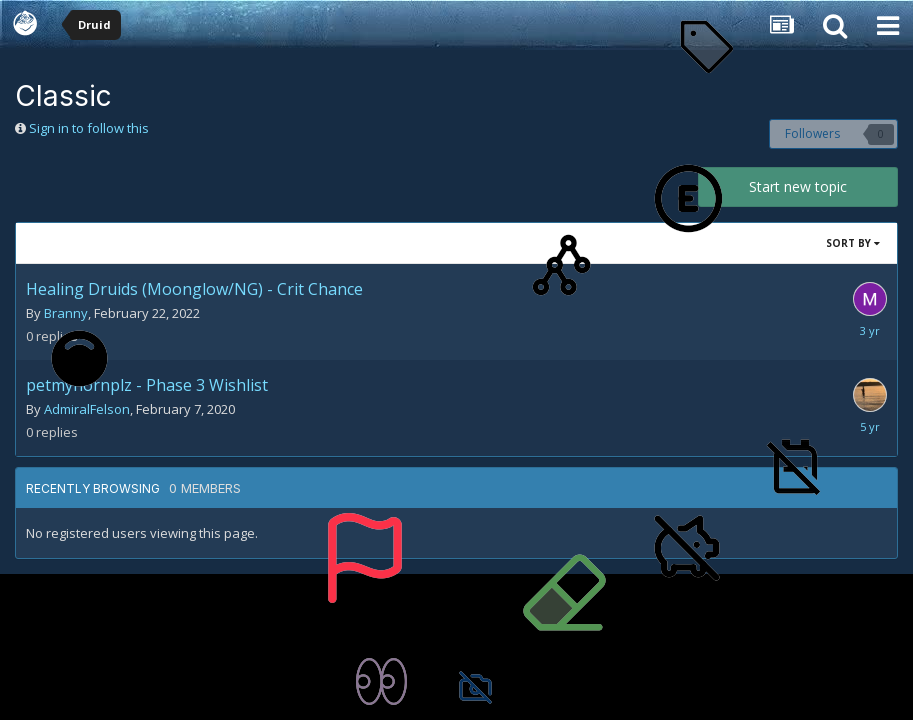 This screenshot has height=720, width=913. I want to click on backpacks not allowed in this area, so click(795, 466).